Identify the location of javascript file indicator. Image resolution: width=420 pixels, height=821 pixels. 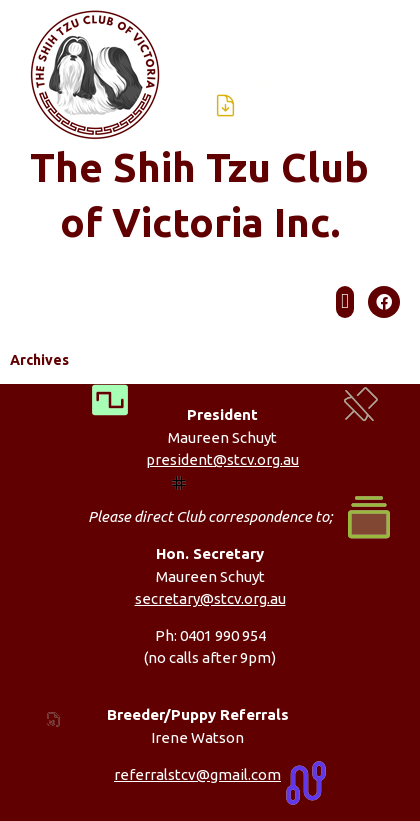
(53, 719).